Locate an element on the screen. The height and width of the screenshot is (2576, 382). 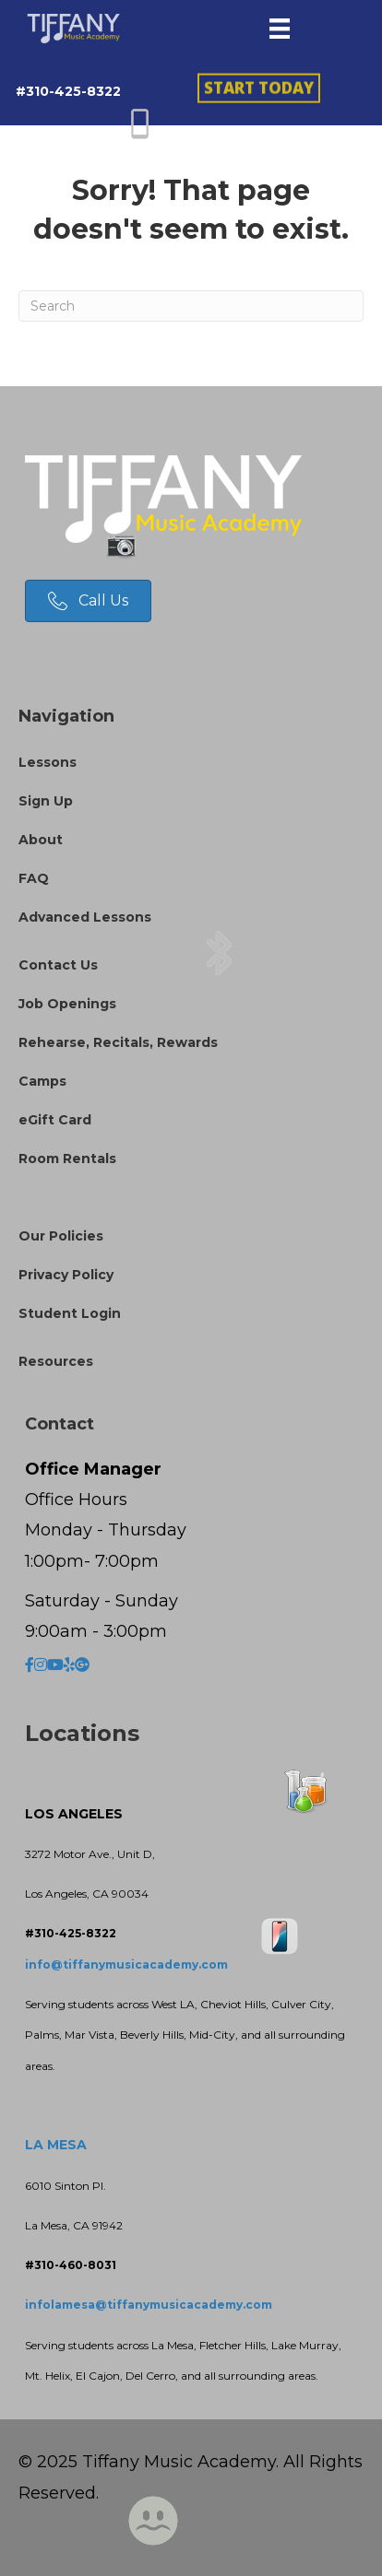
indicates a connected iPod touch device is located at coordinates (139, 124).